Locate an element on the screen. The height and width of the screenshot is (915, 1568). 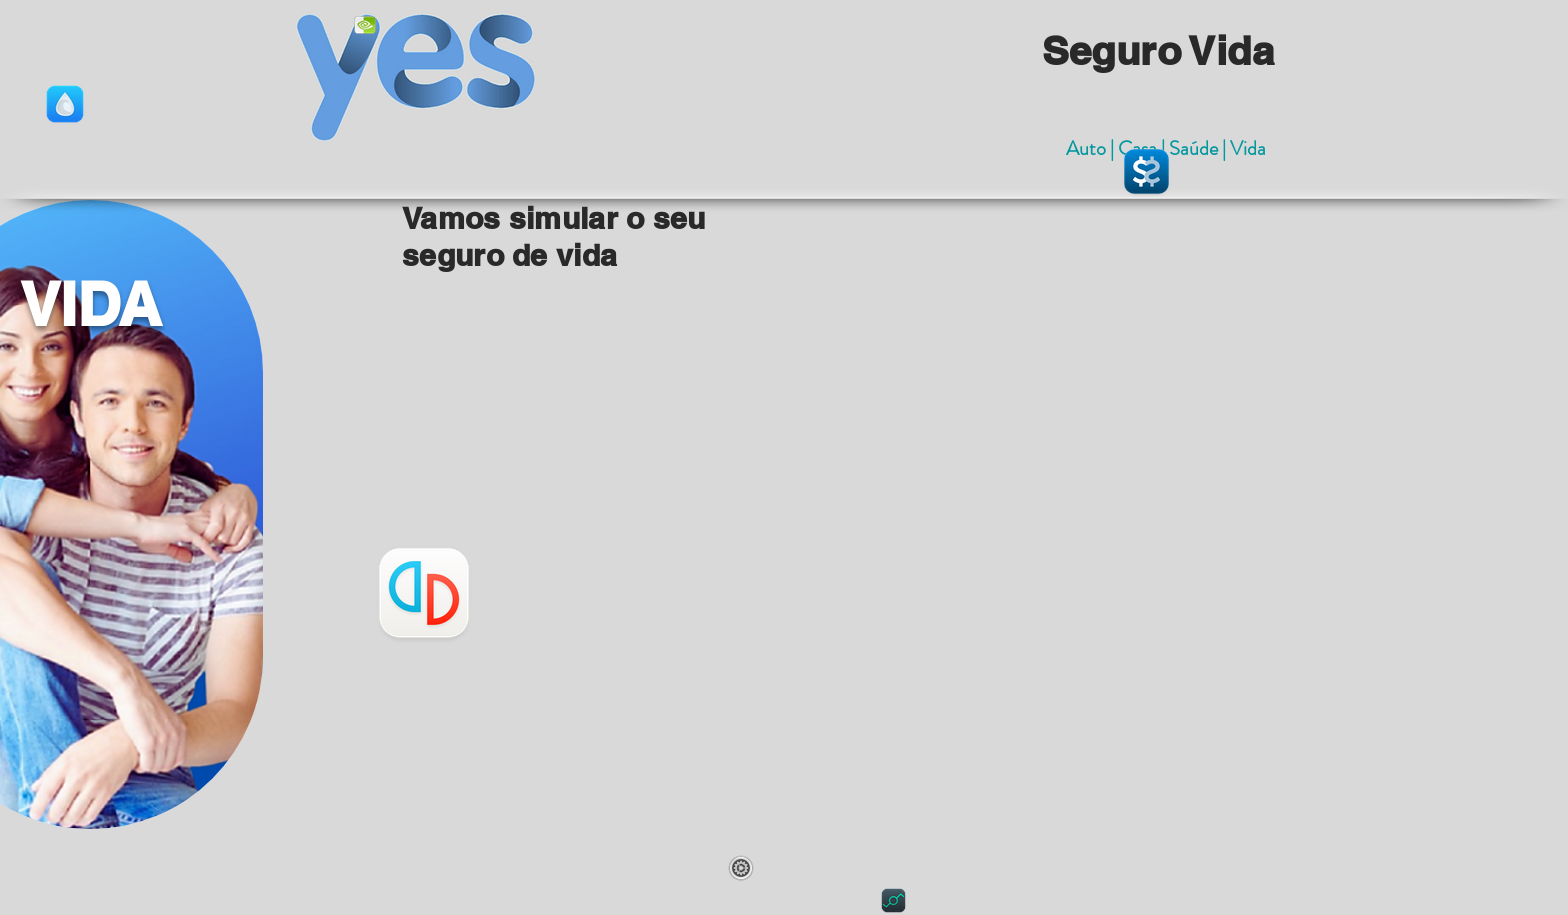
open system settings is located at coordinates (741, 868).